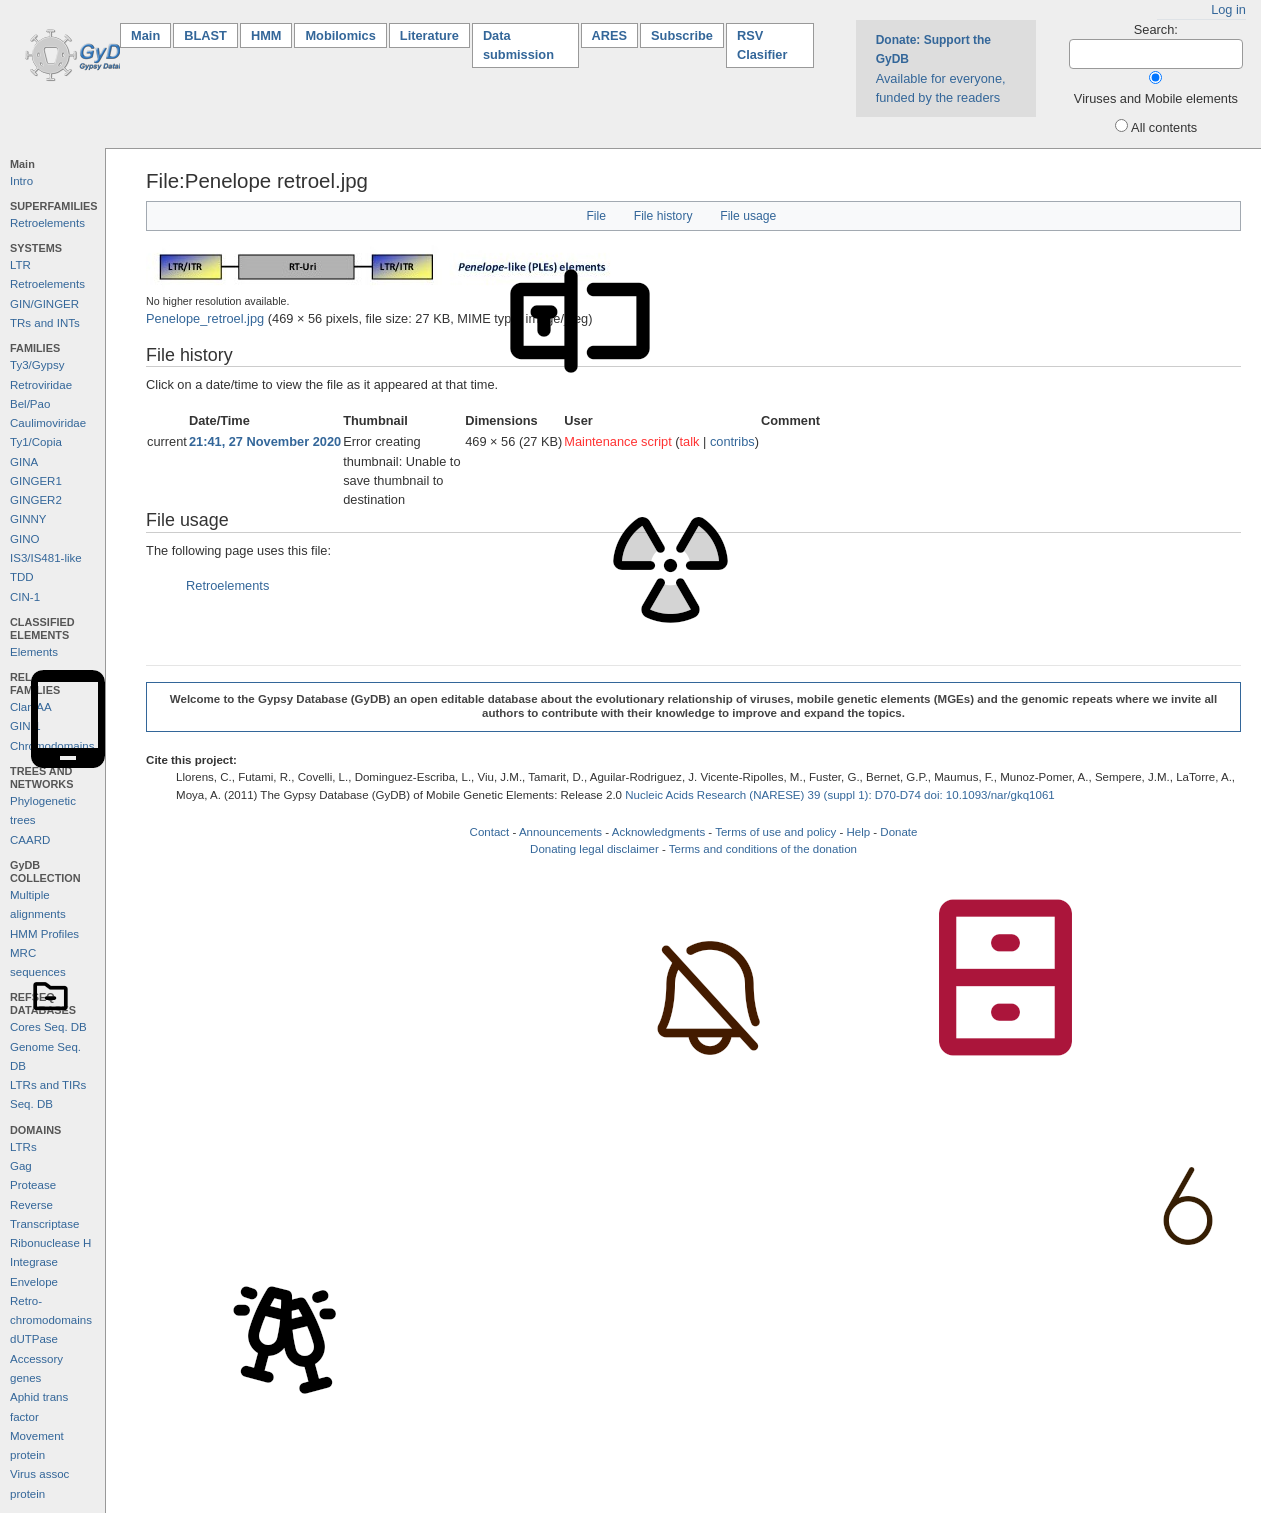 The width and height of the screenshot is (1261, 1513). Describe the element at coordinates (286, 1339) in the screenshot. I see `celebrate a milestone or achievement` at that location.